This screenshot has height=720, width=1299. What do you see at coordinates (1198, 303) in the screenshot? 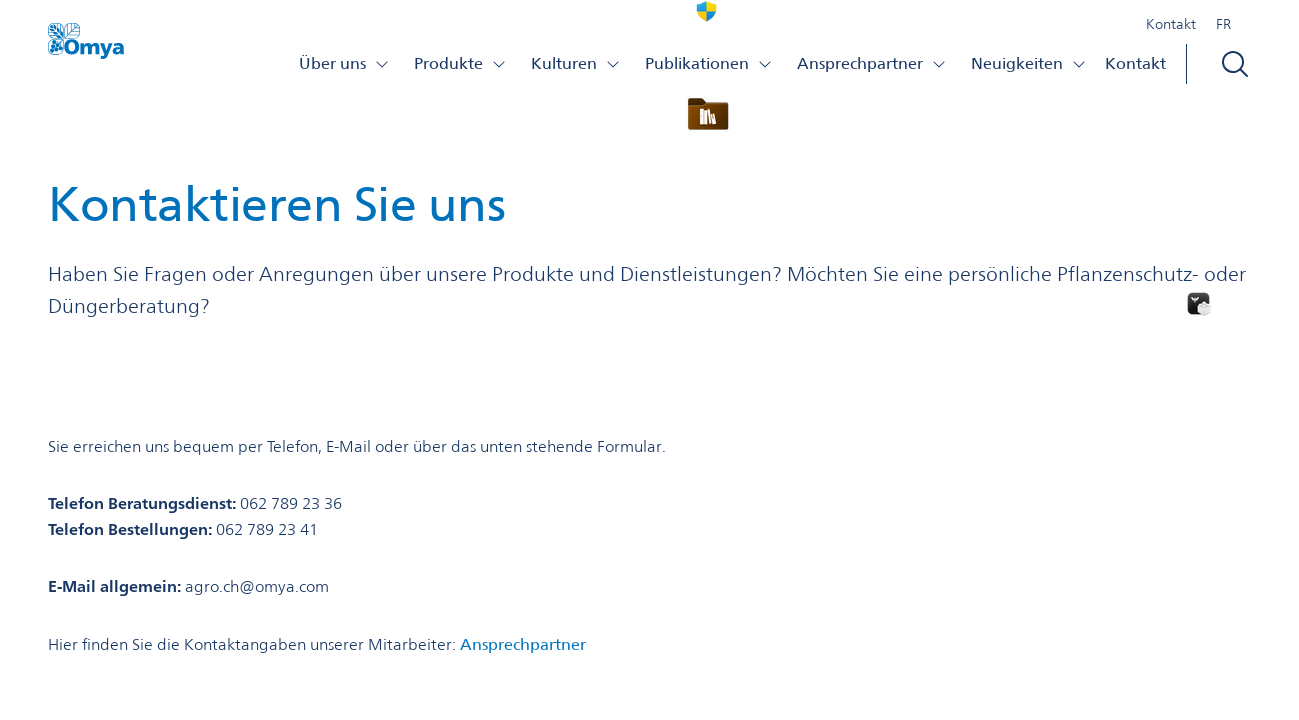
I see `open kandji extension manager` at bounding box center [1198, 303].